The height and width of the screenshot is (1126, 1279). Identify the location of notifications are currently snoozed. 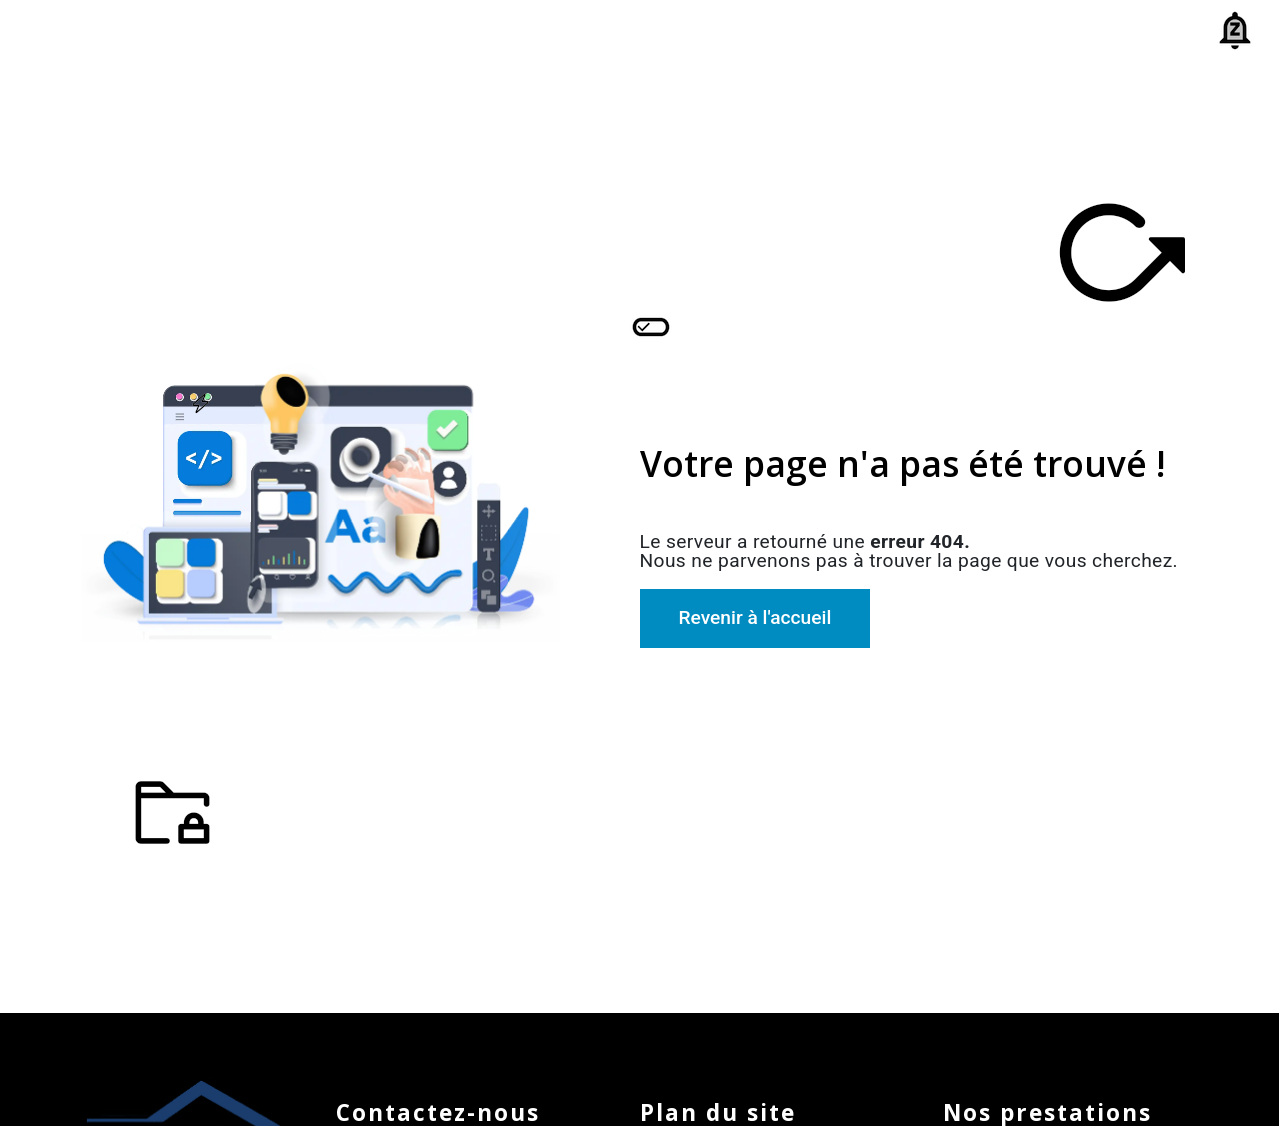
(1235, 30).